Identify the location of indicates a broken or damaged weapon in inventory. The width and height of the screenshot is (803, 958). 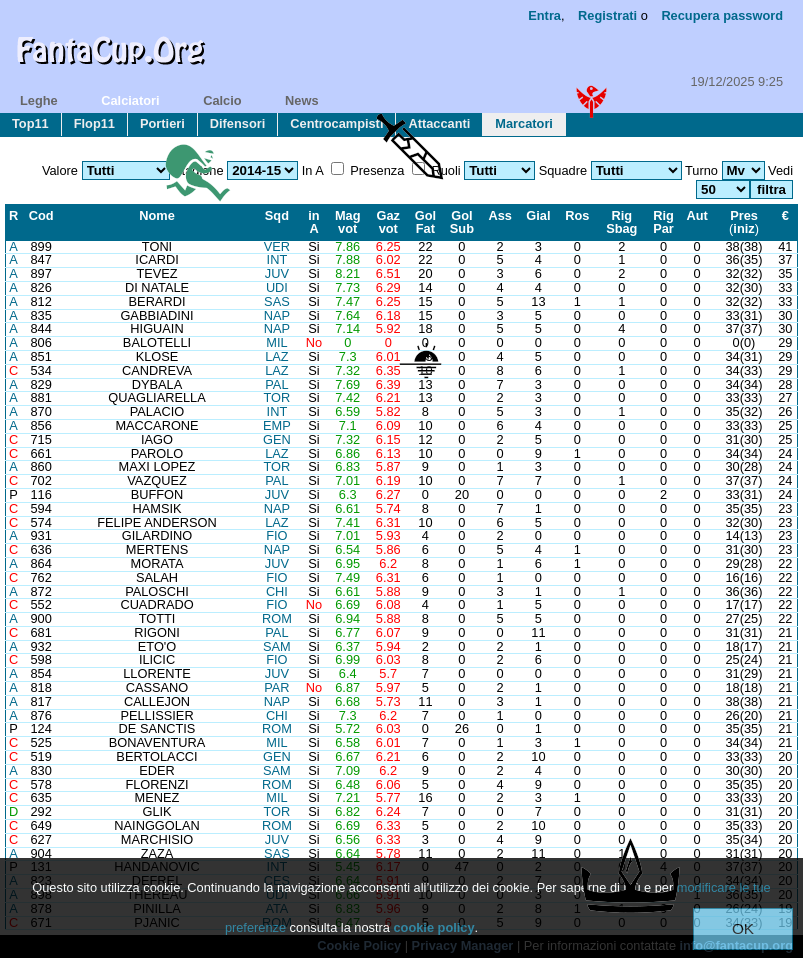
(410, 147).